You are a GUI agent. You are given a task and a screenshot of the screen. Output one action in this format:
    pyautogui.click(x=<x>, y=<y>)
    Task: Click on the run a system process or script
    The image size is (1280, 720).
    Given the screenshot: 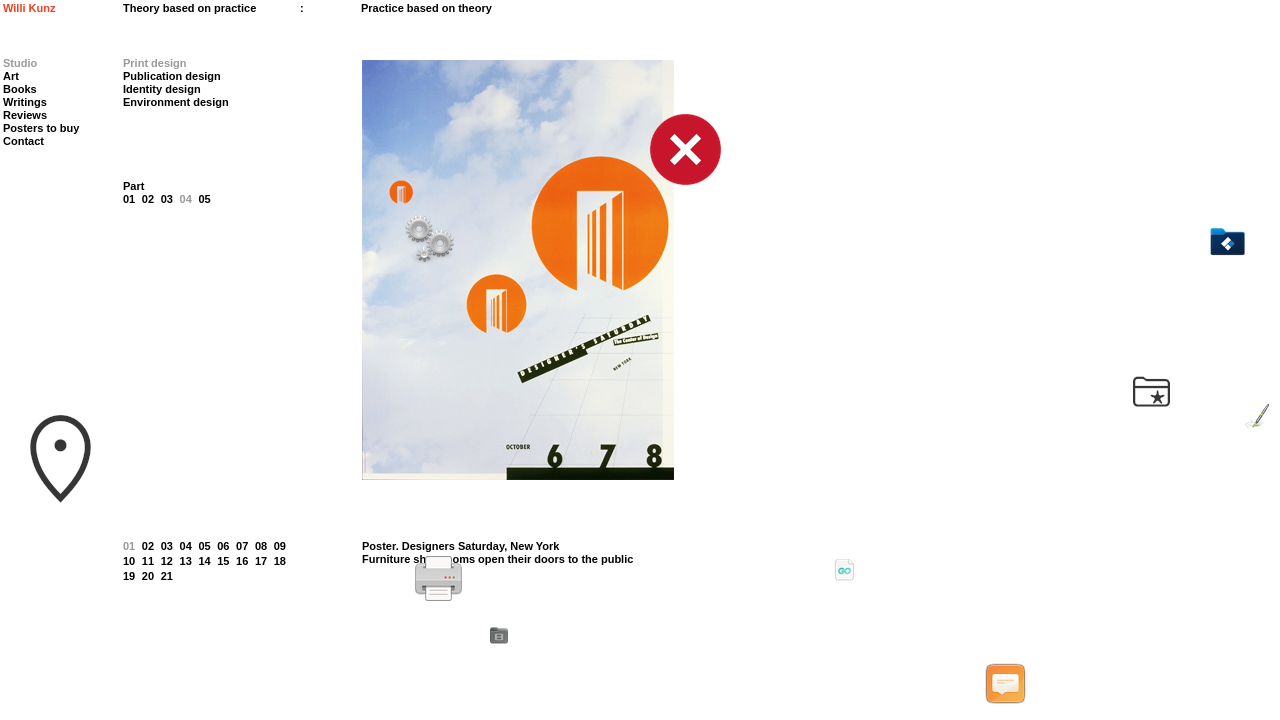 What is the action you would take?
    pyautogui.click(x=430, y=240)
    